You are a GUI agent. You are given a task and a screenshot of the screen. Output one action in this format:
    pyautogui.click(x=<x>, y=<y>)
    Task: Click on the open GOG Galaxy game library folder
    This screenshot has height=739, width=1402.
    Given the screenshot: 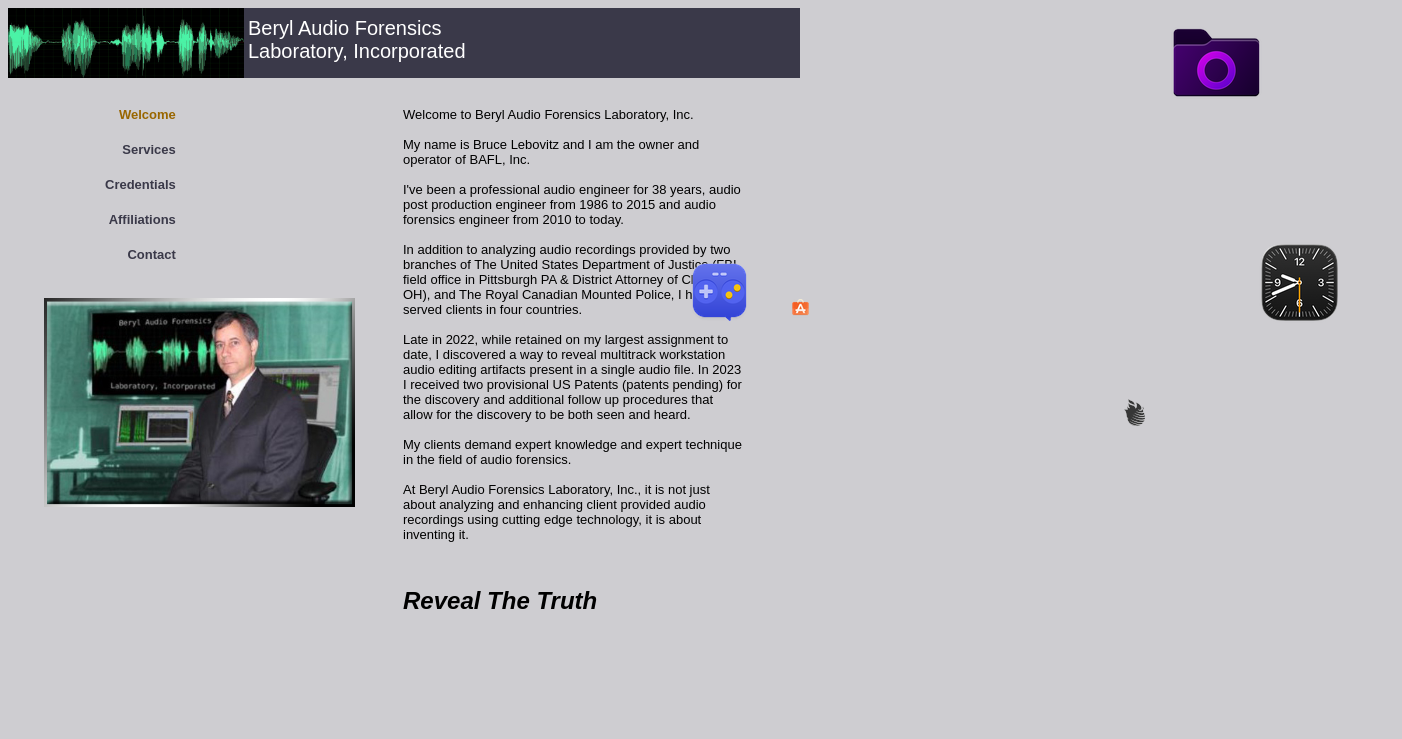 What is the action you would take?
    pyautogui.click(x=1216, y=65)
    